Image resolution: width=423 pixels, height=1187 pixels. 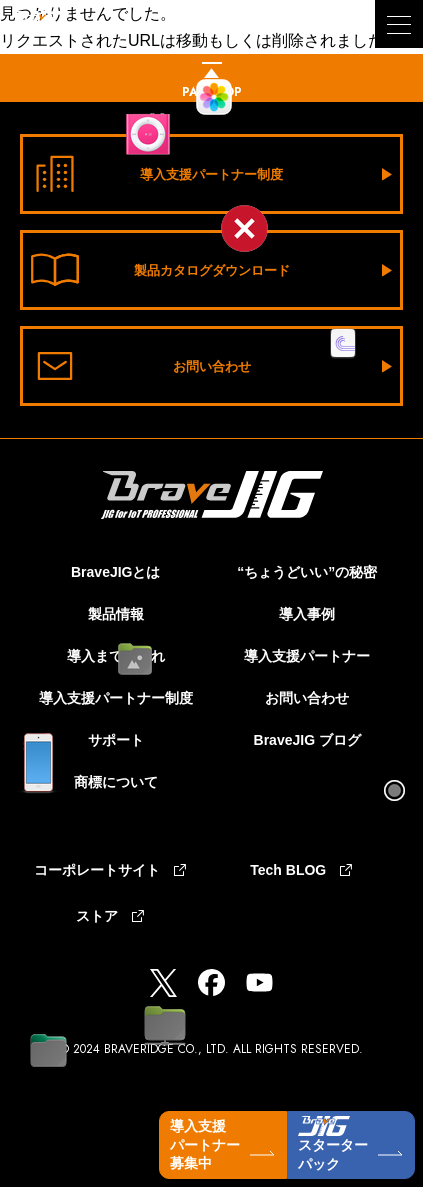 What do you see at coordinates (38, 763) in the screenshot?
I see `iPod Touch device connected` at bounding box center [38, 763].